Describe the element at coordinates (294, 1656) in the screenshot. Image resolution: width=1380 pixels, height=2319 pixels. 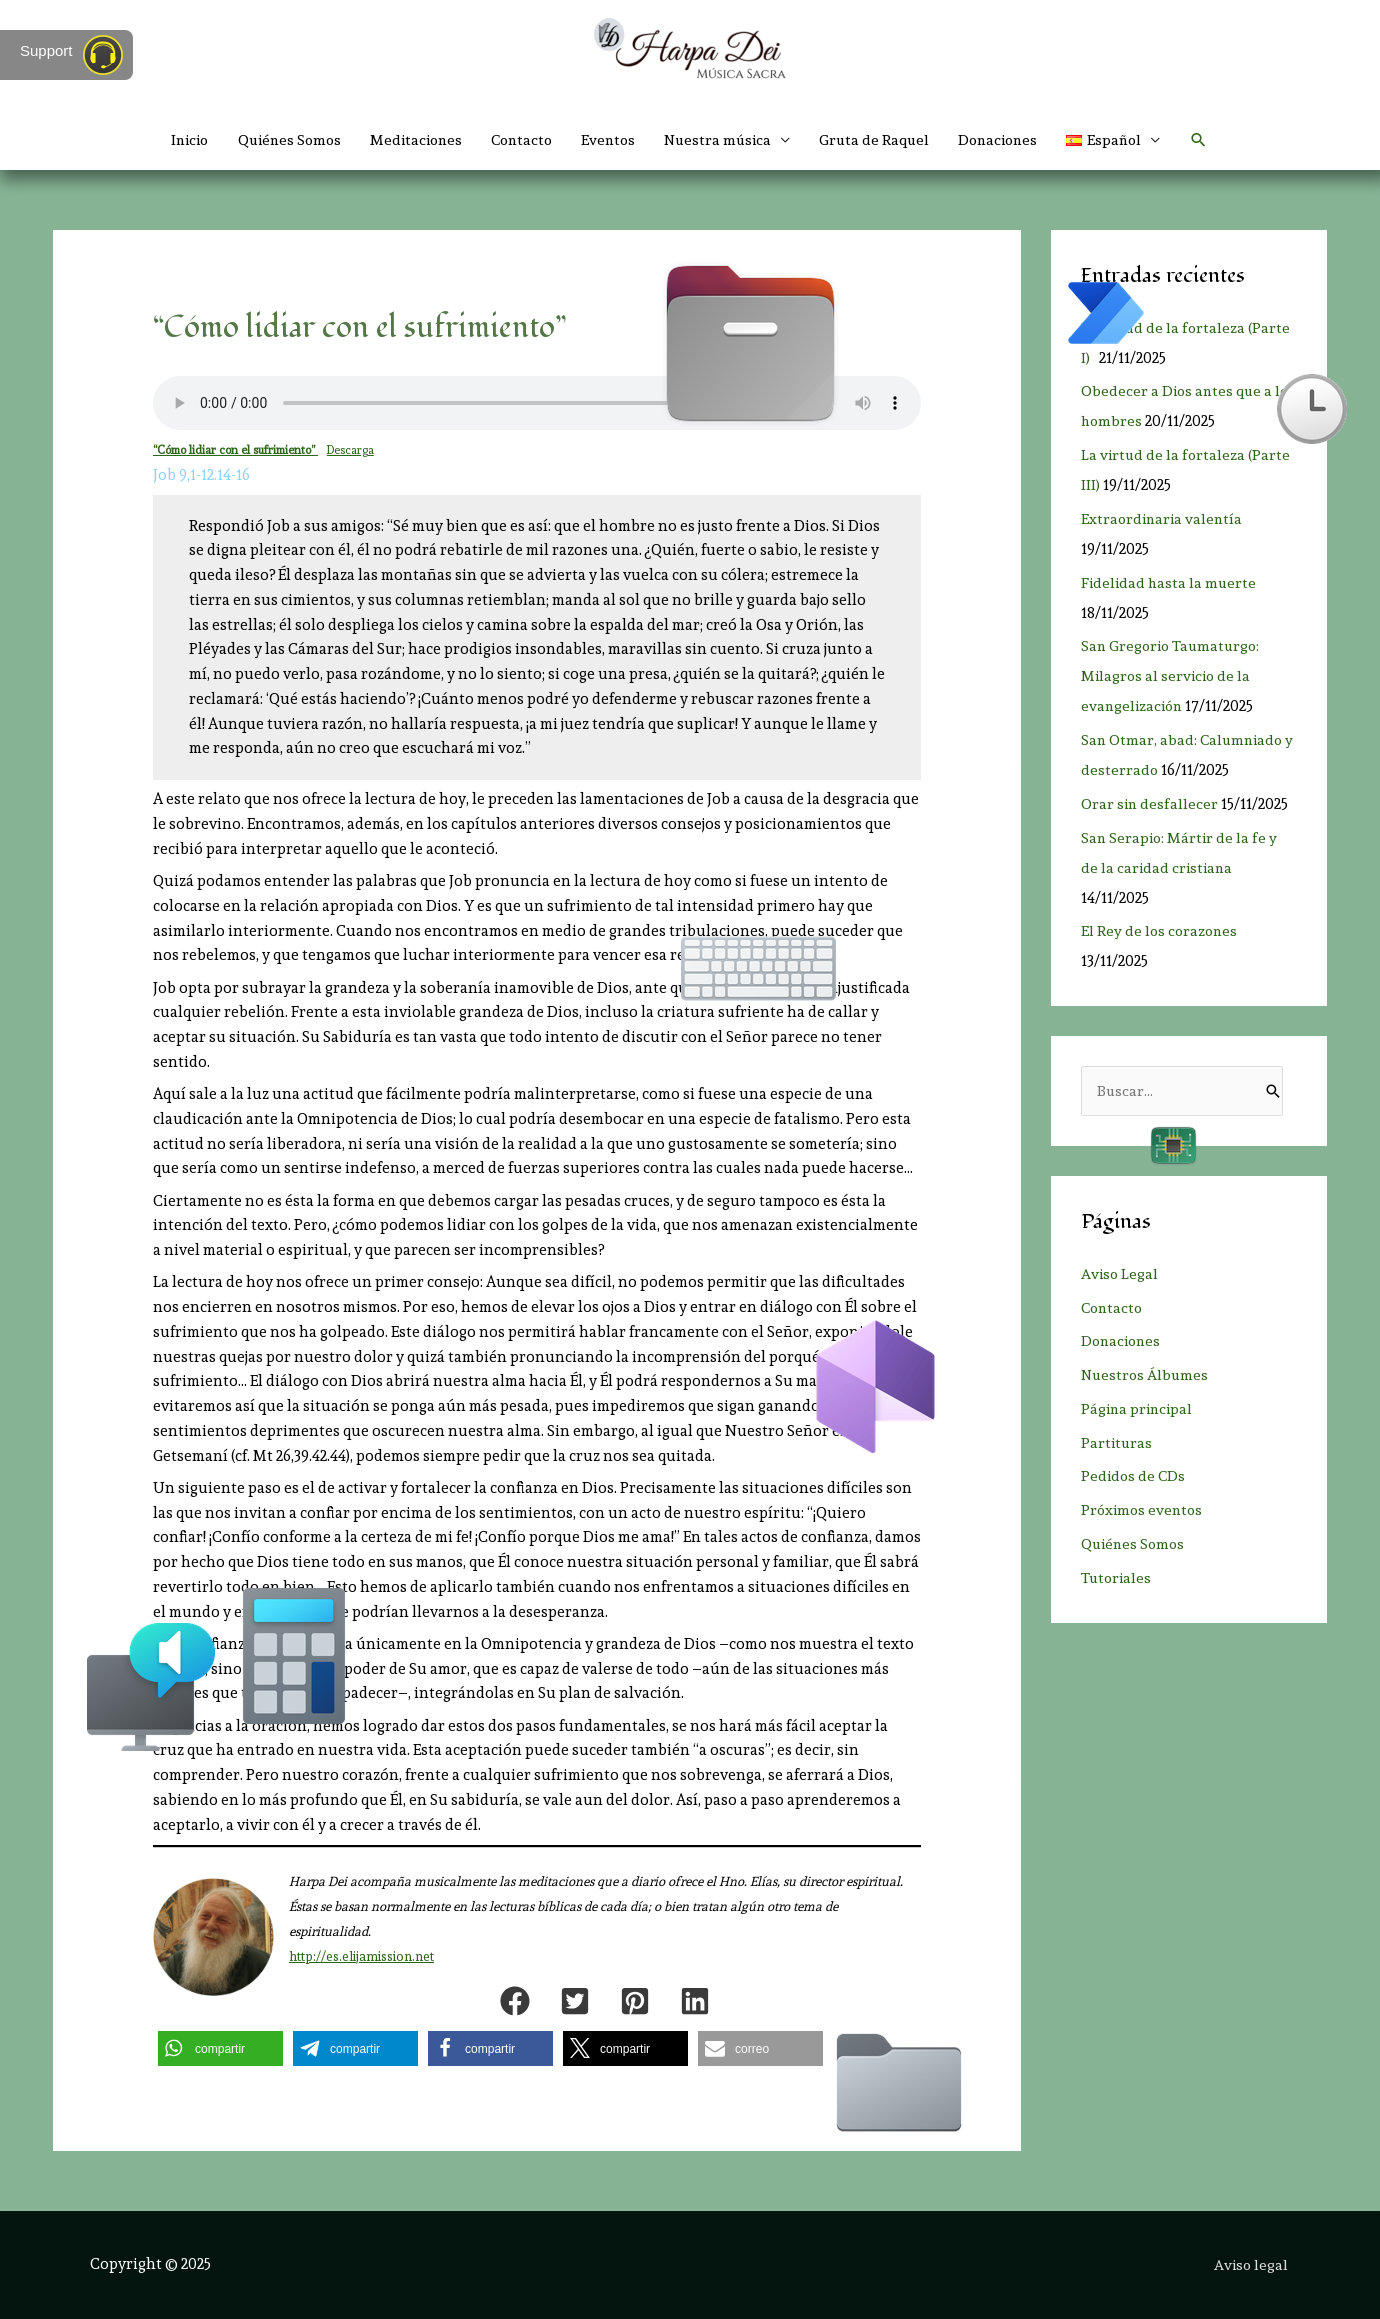
I see `open the calculator app` at that location.